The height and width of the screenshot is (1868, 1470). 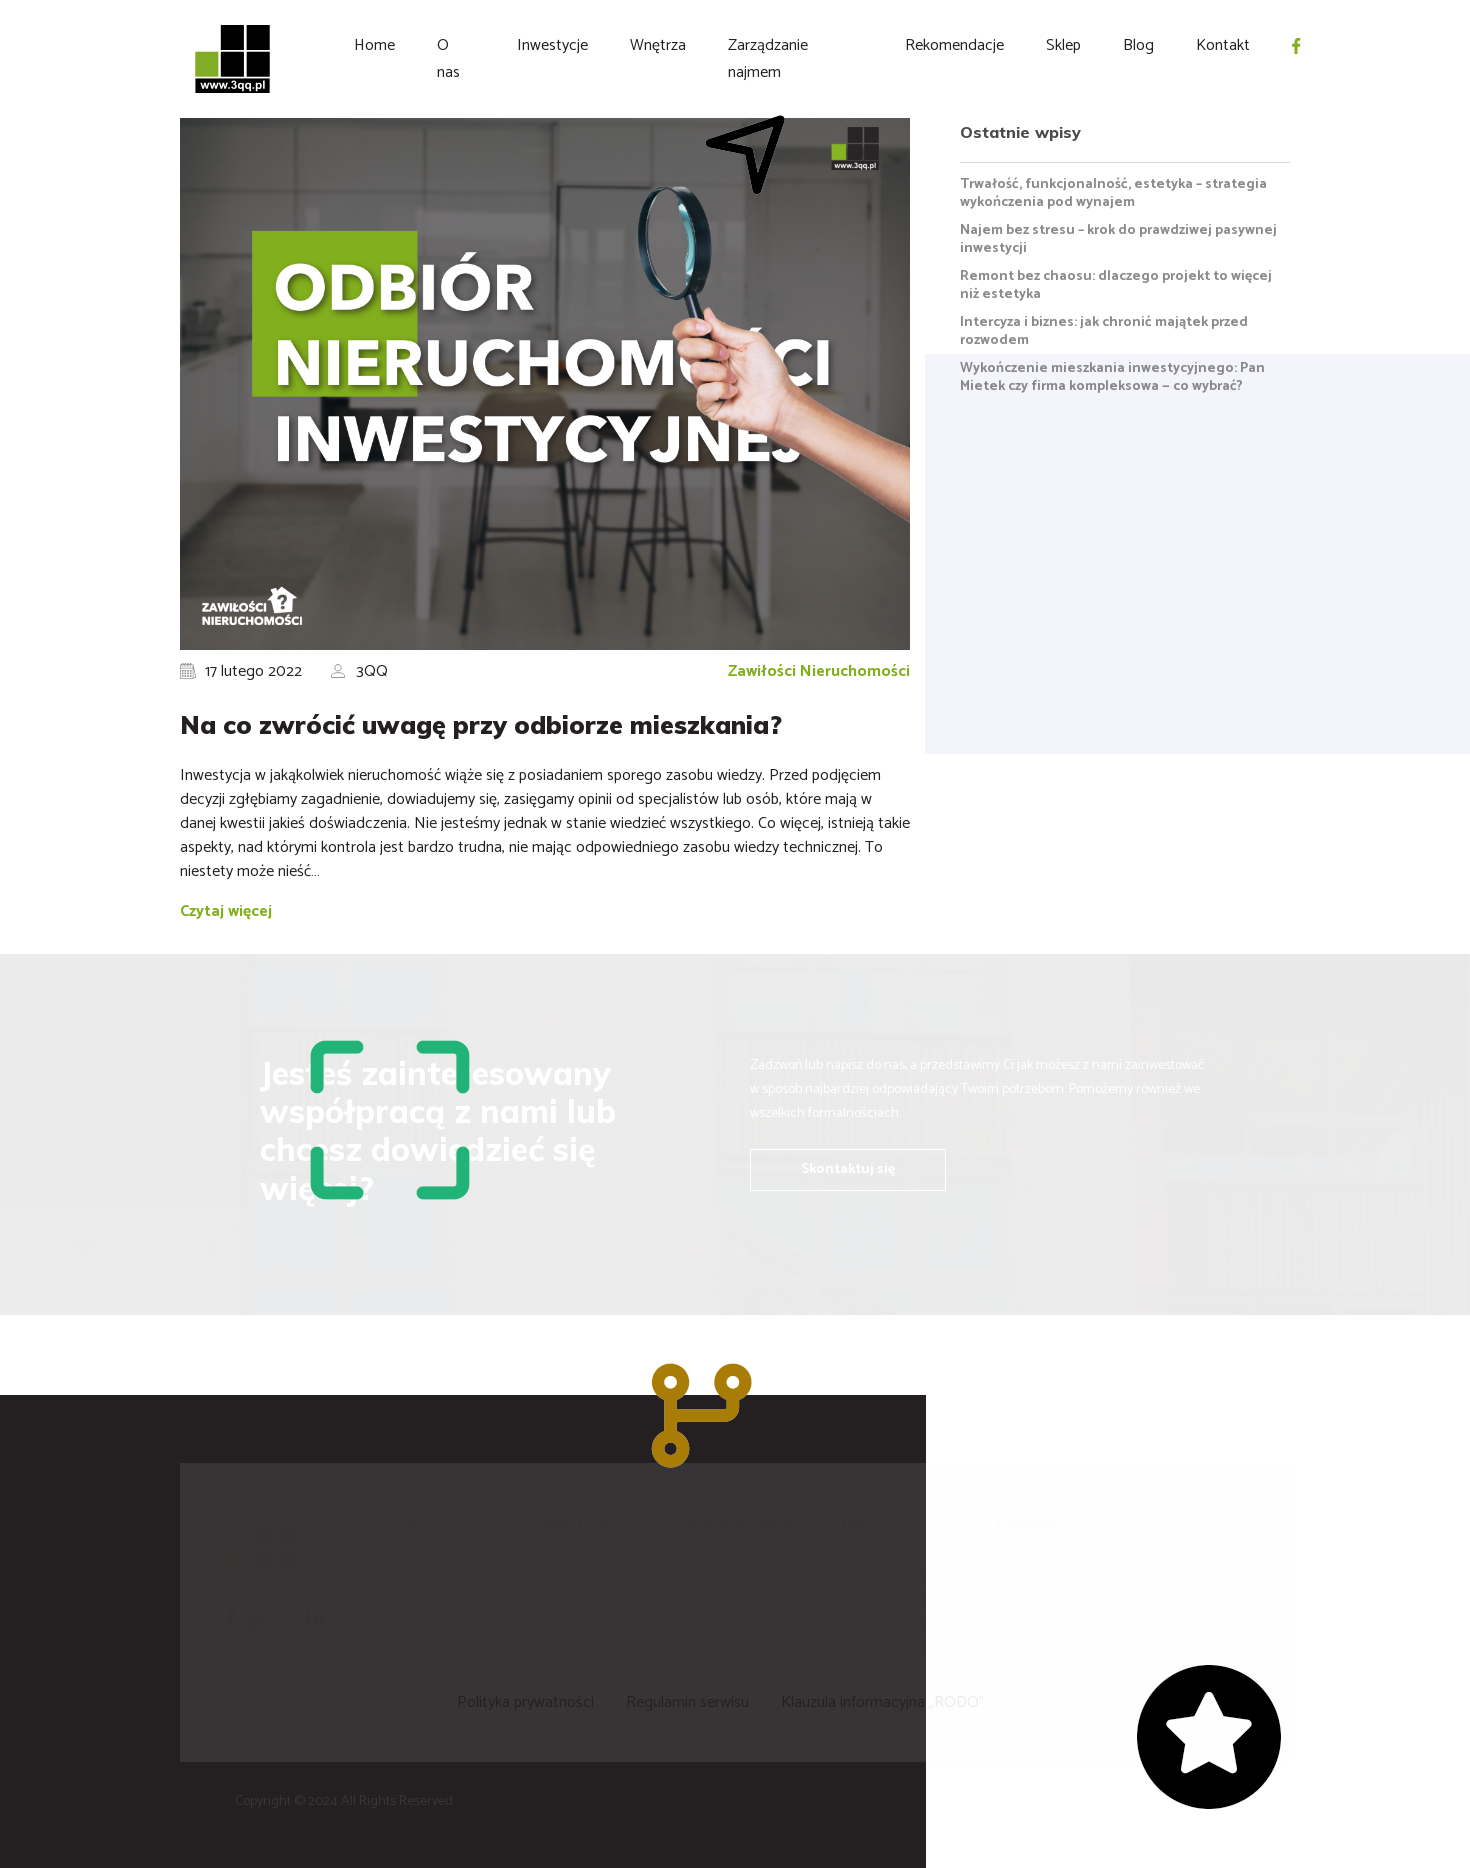 I want to click on enter full screen mode, so click(x=390, y=1120).